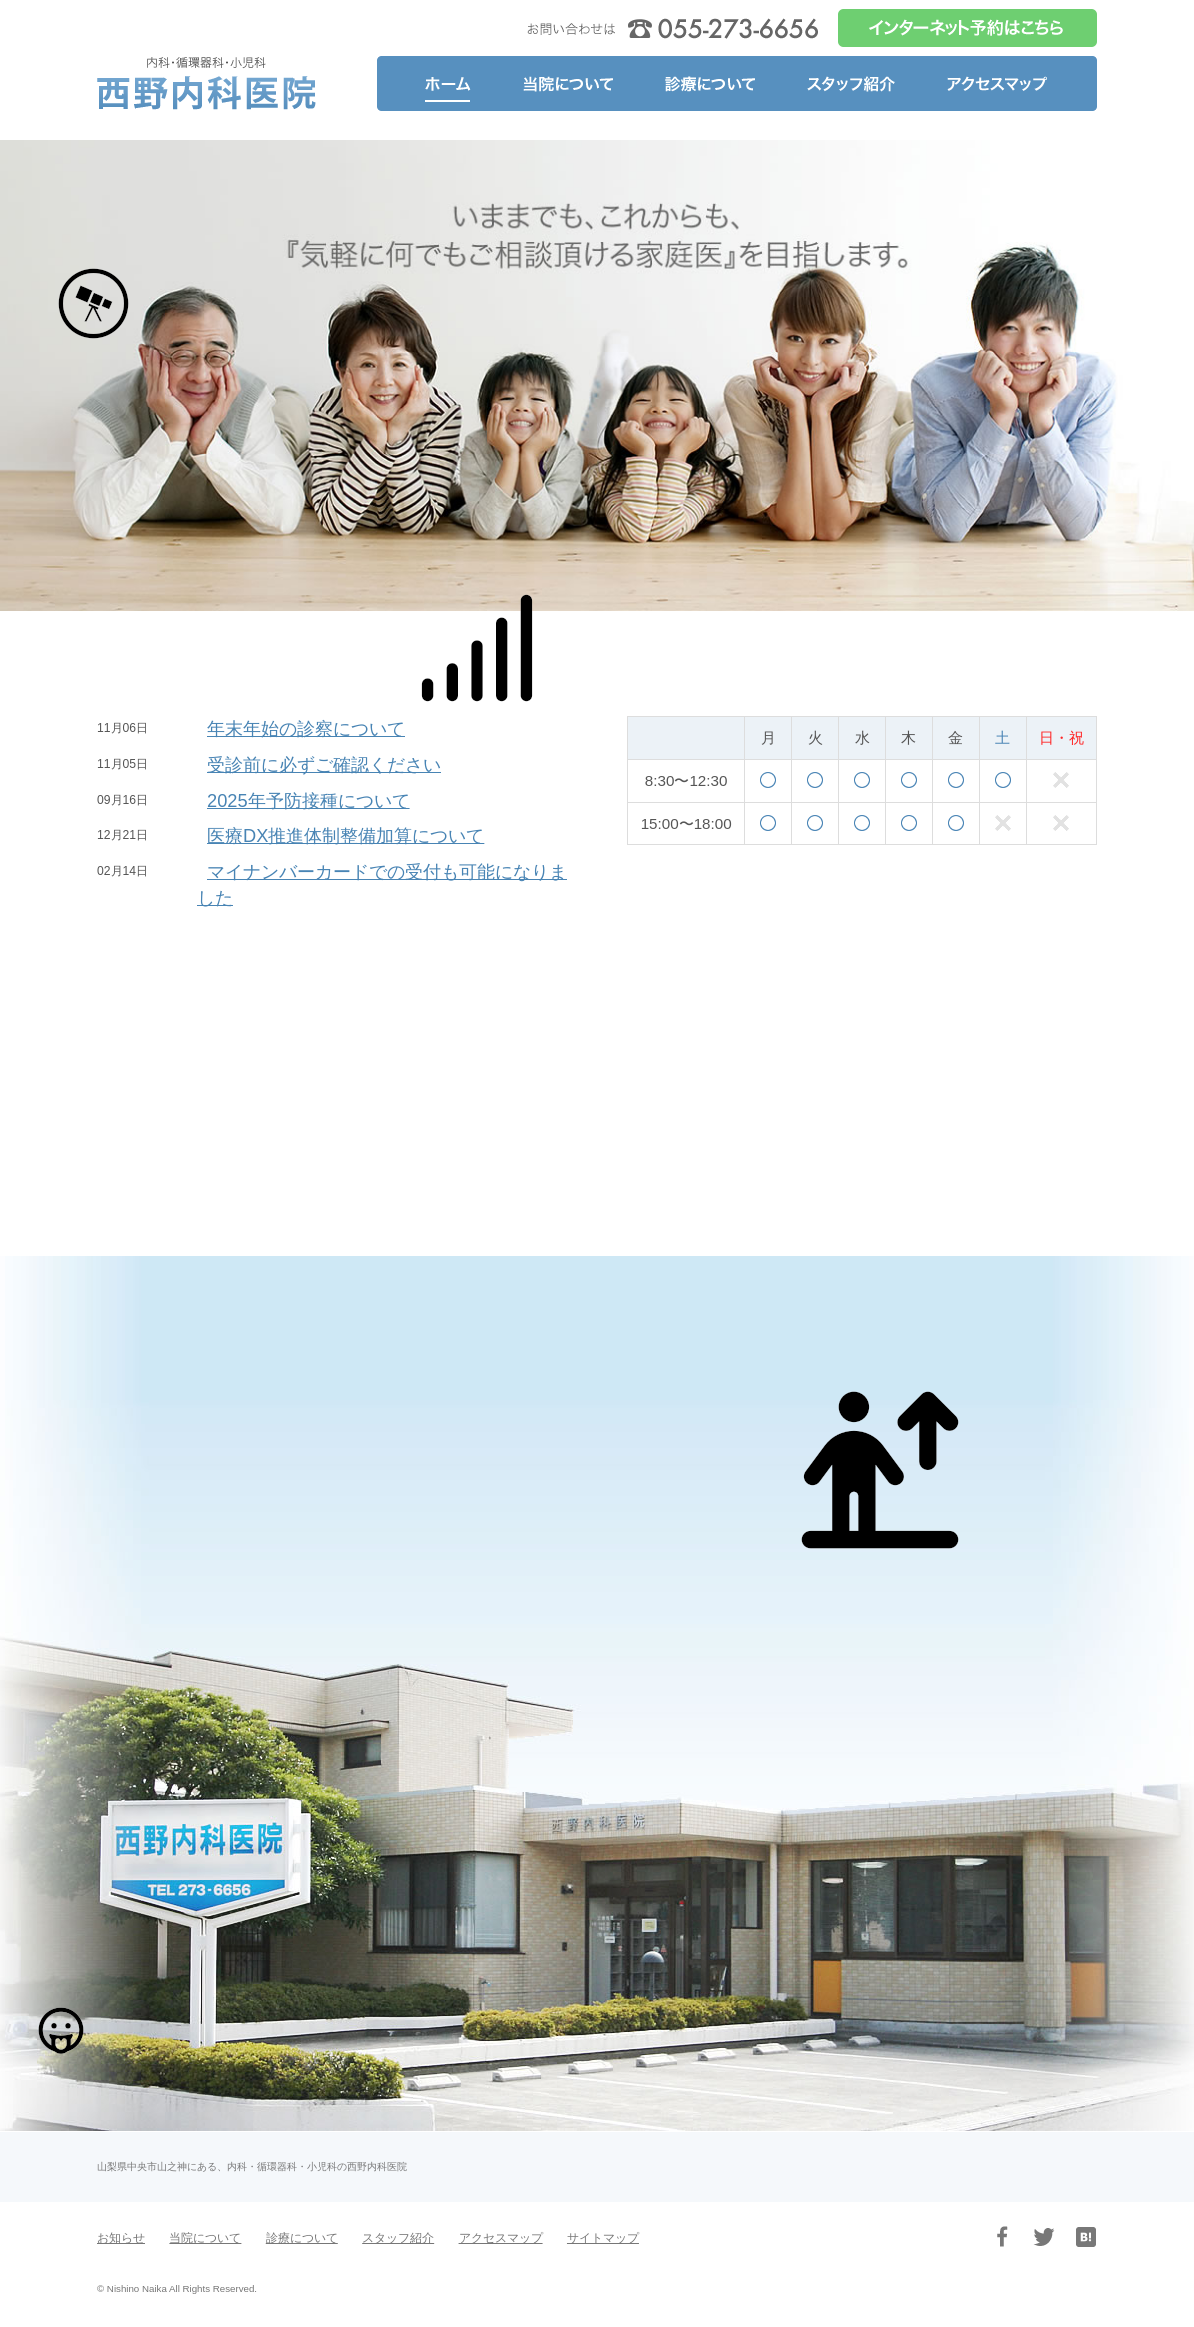  I want to click on indicates full signal strength, so click(477, 648).